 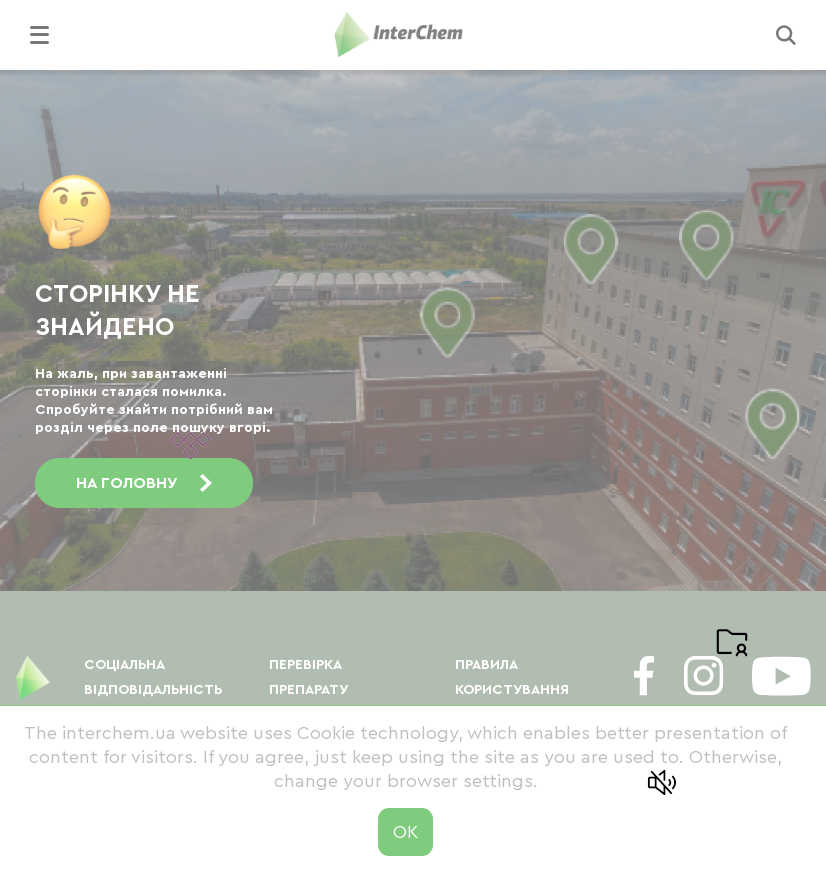 I want to click on open the Tidal music streaming app, so click(x=190, y=444).